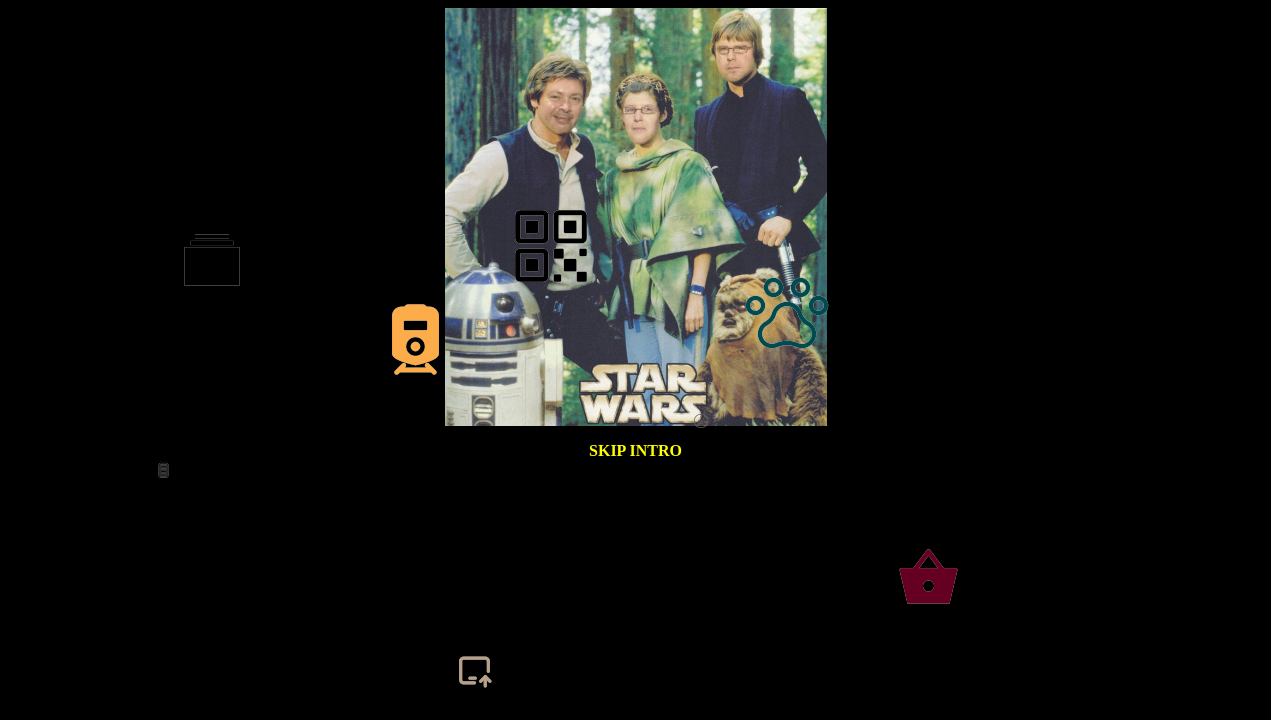  I want to click on view your photo albums, so click(212, 260).